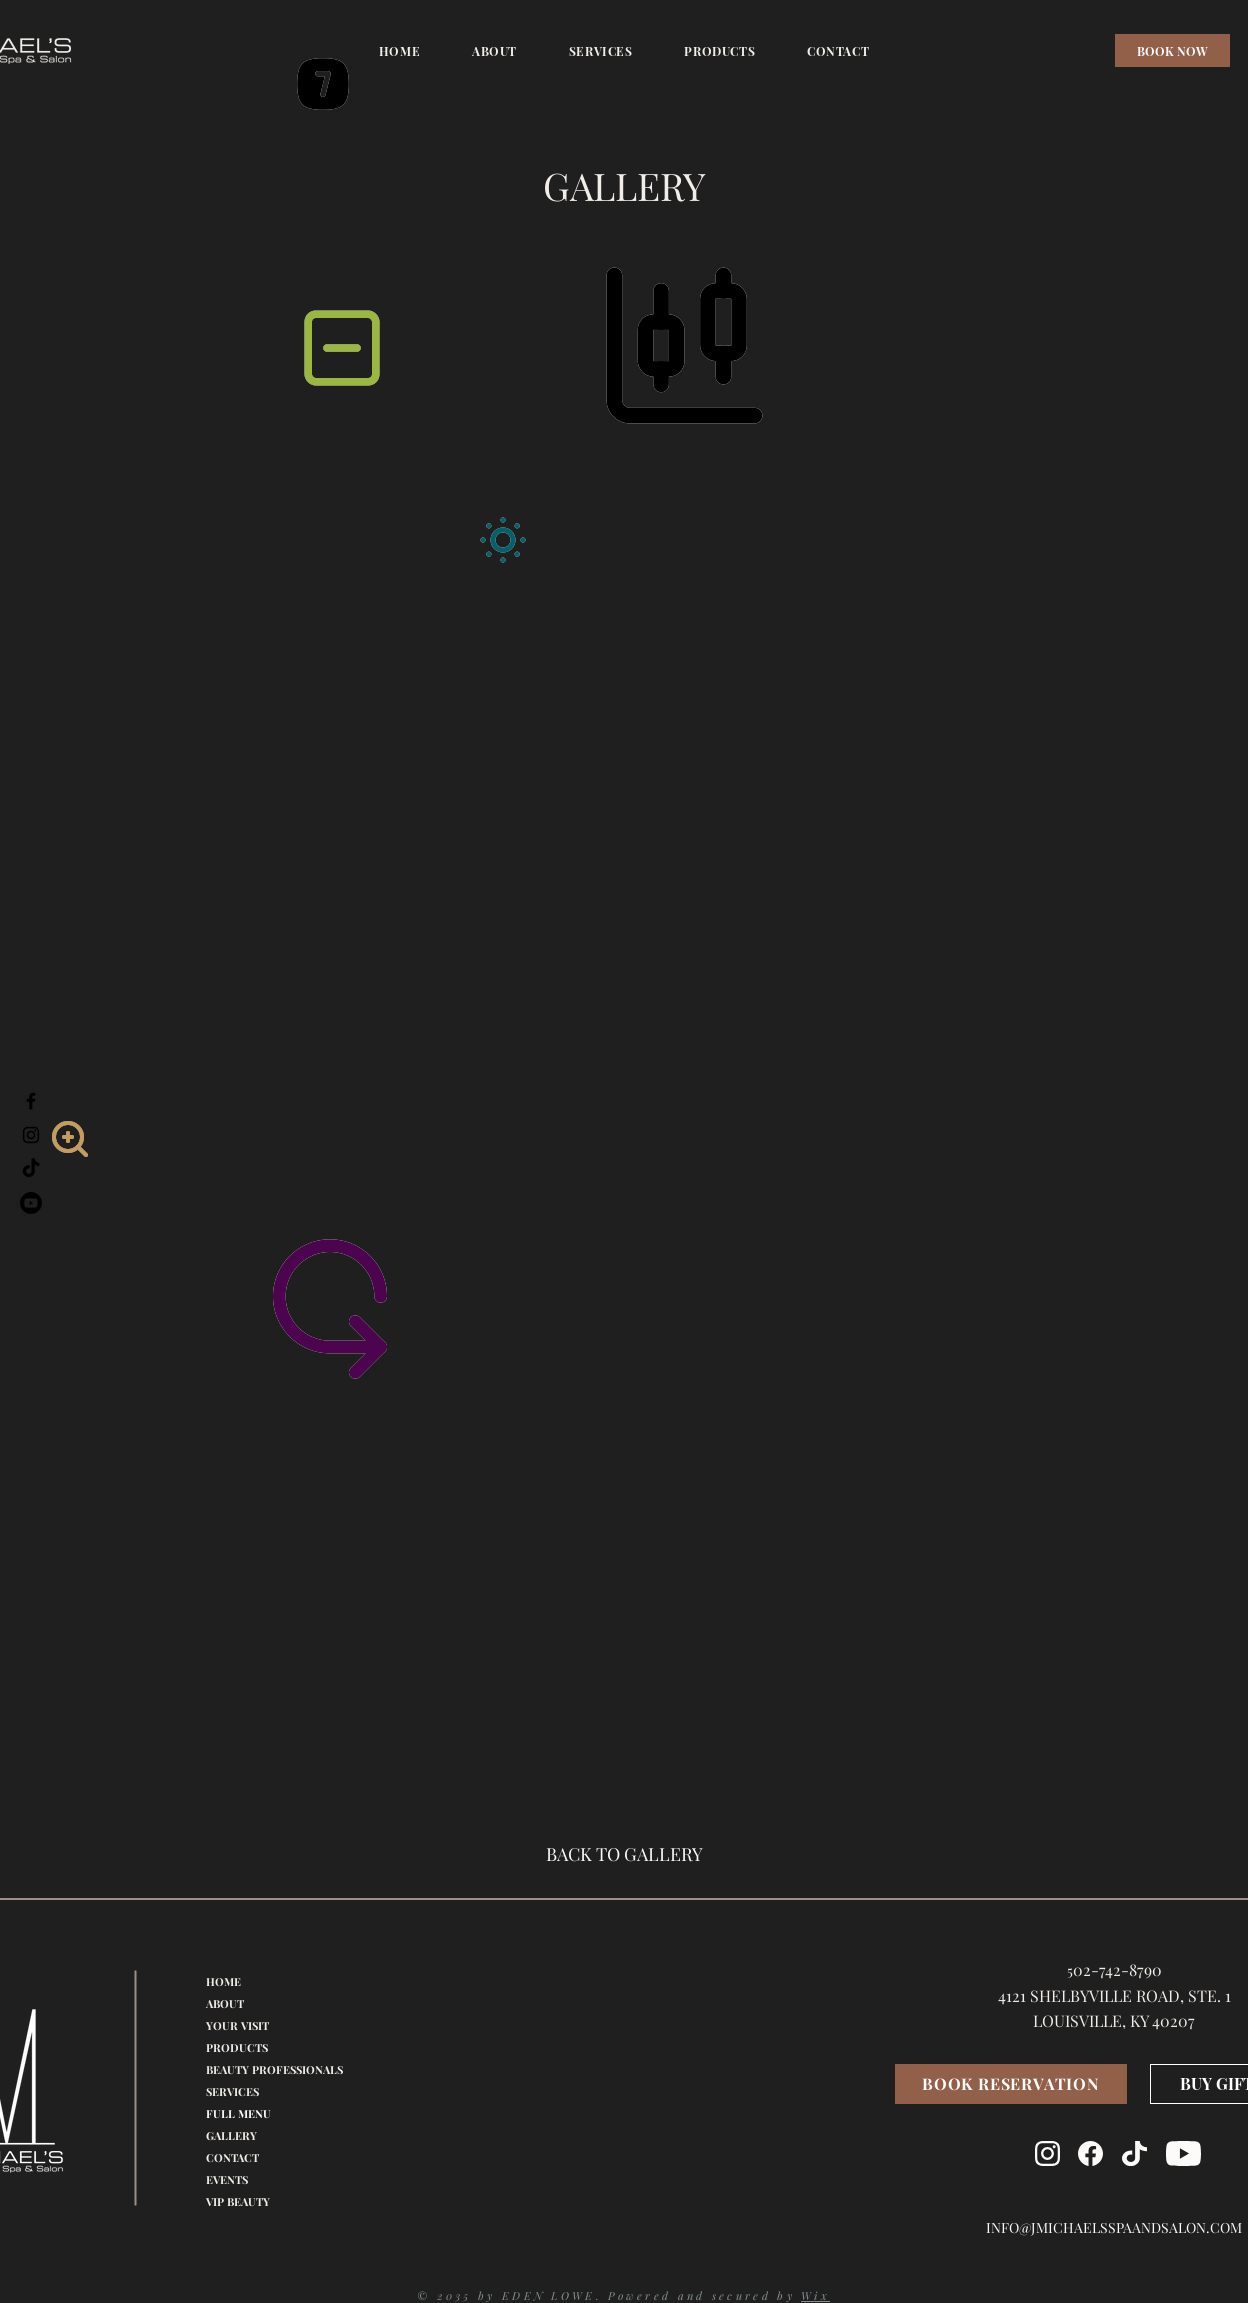 The image size is (1248, 2303). I want to click on view candlestick chart for stock or crypto trading, so click(684, 345).